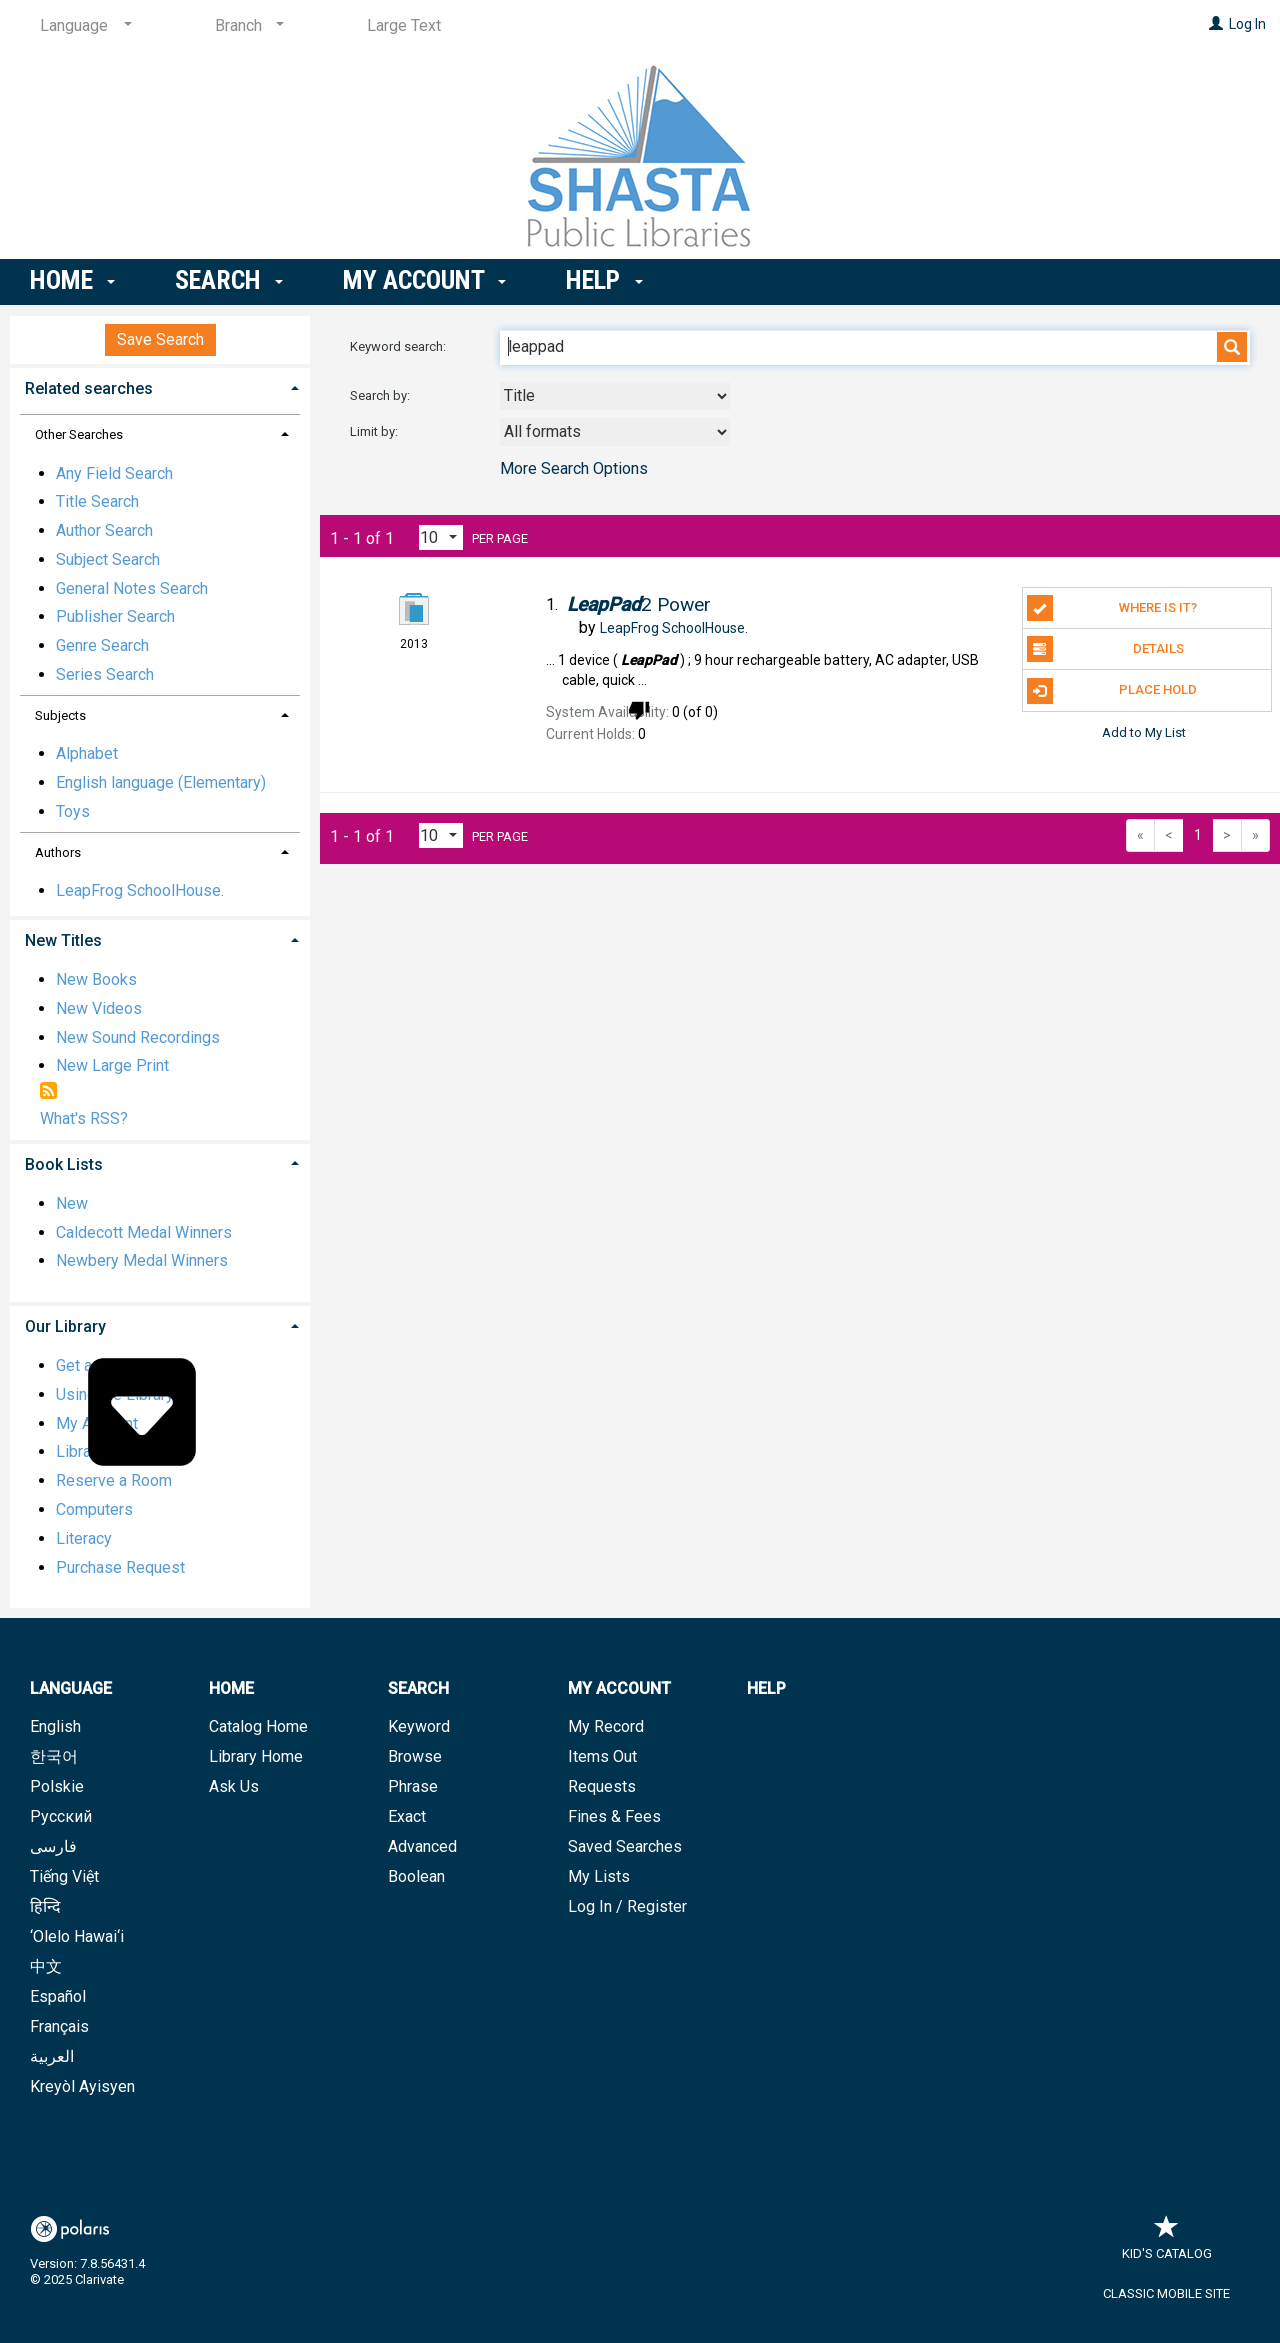  I want to click on dislike or downvote content, so click(639, 710).